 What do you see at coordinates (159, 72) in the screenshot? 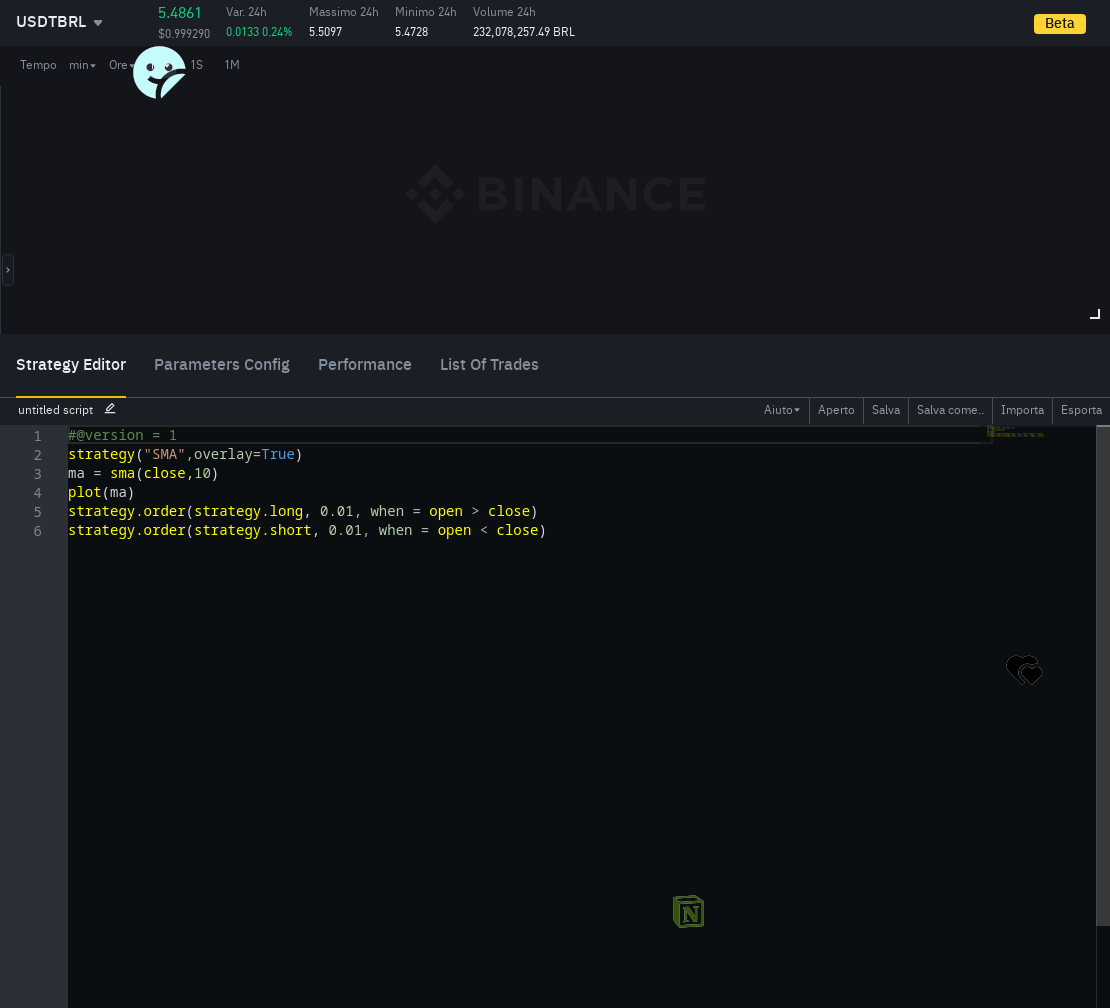
I see `add a sticker to your message` at bounding box center [159, 72].